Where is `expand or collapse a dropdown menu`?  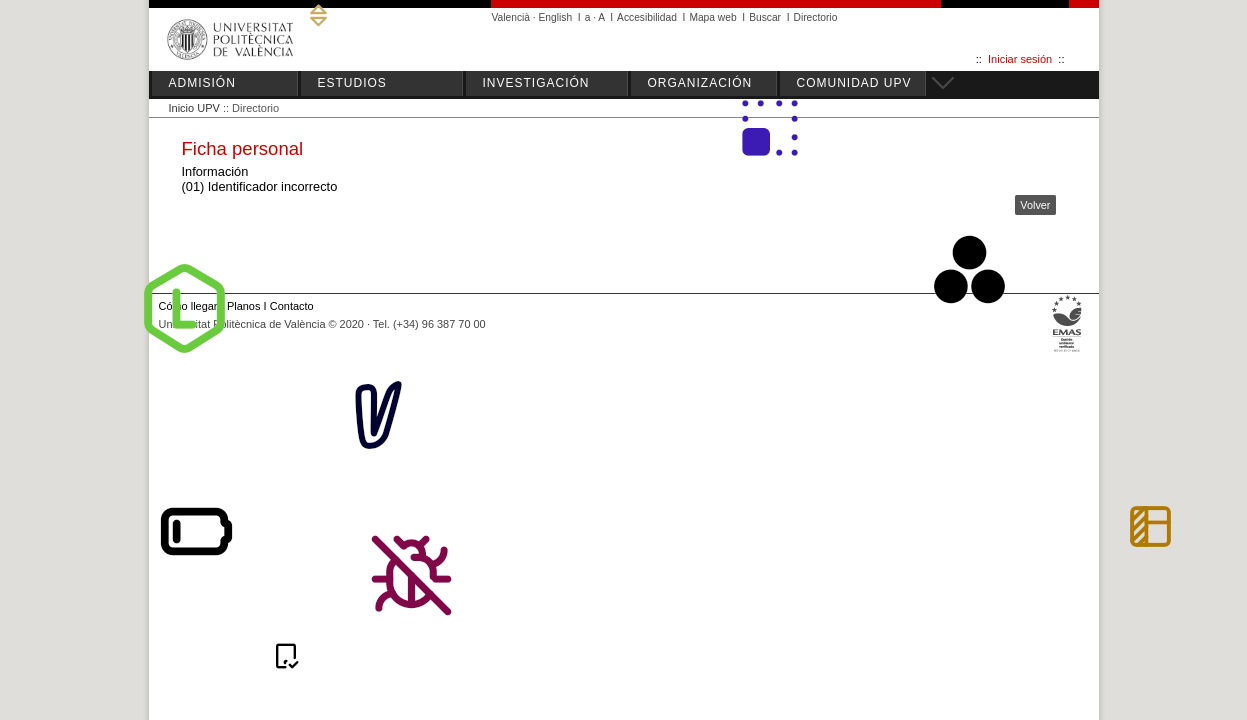
expand or collapse a dropdown menu is located at coordinates (318, 15).